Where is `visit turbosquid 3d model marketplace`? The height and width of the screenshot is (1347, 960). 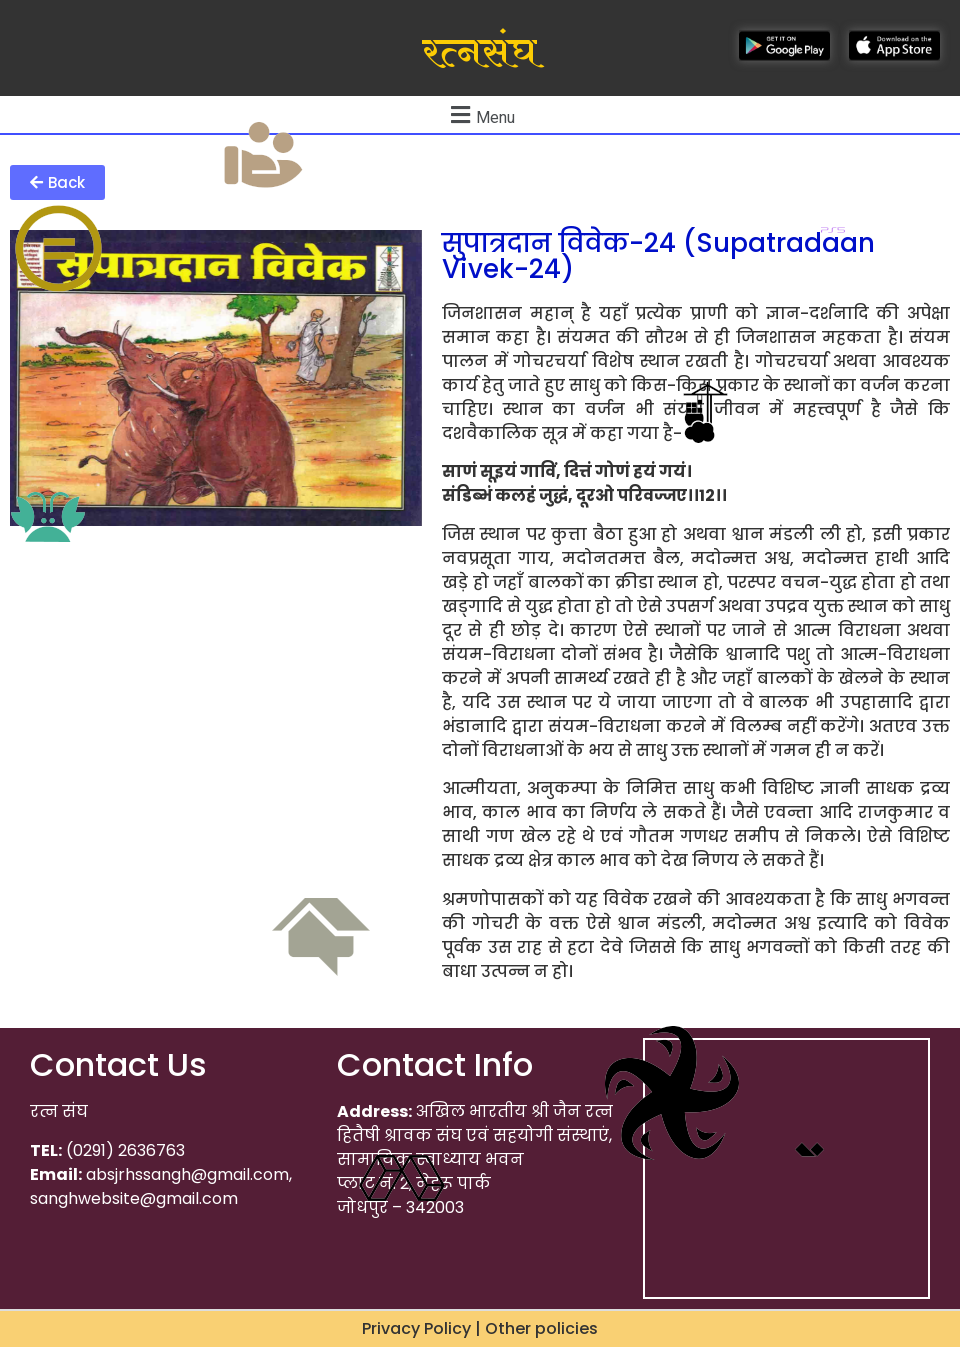 visit turbosquid 3d model marketplace is located at coordinates (672, 1093).